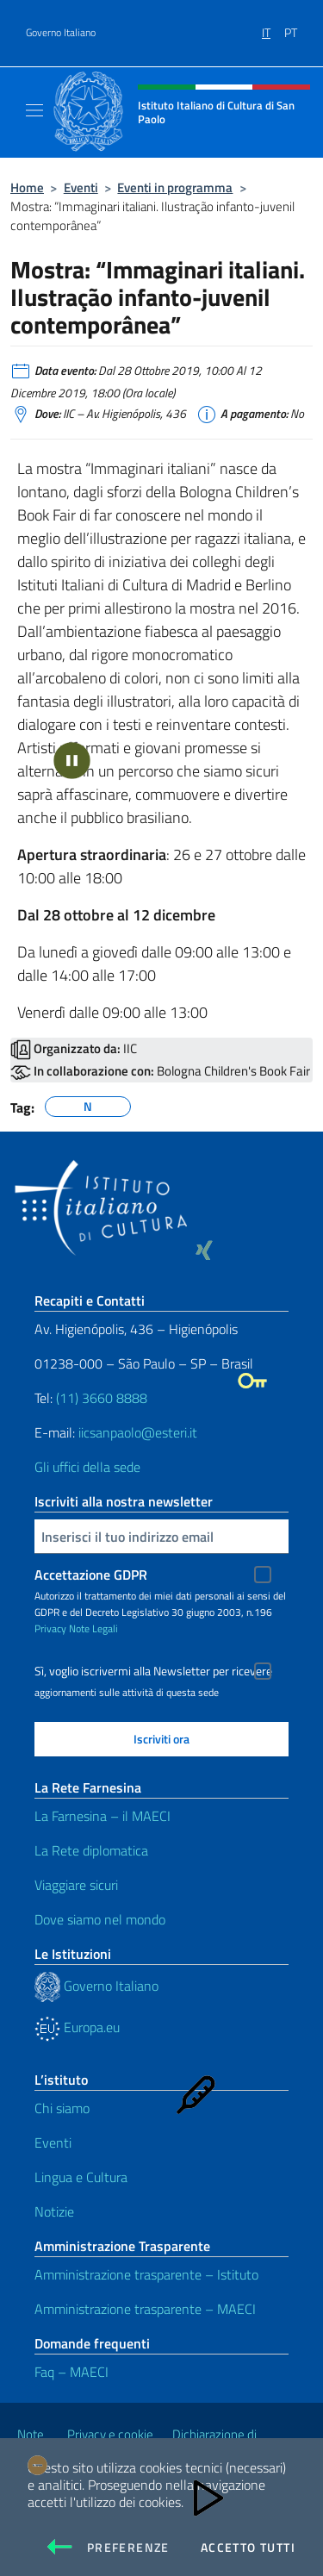 This screenshot has height=2576, width=323. I want to click on open Xing profile or app, so click(203, 1250).